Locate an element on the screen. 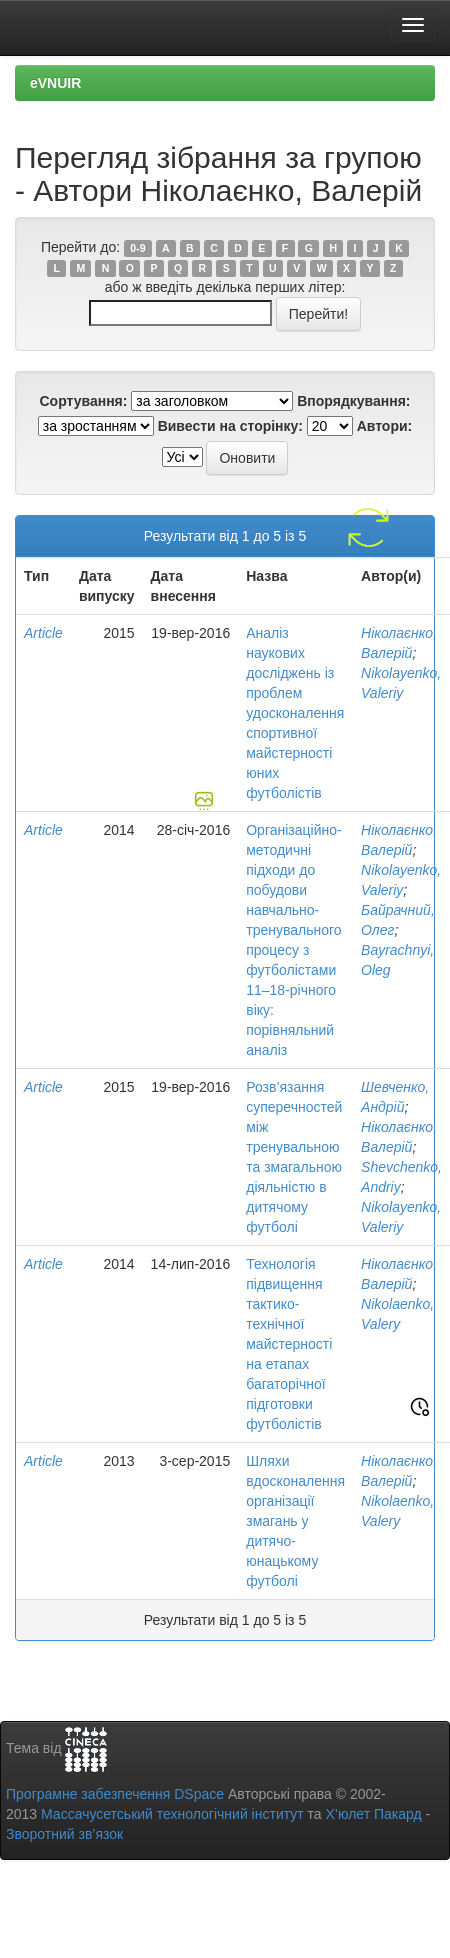 This screenshot has height=1958, width=450. refresh or reload content is located at coordinates (368, 527).